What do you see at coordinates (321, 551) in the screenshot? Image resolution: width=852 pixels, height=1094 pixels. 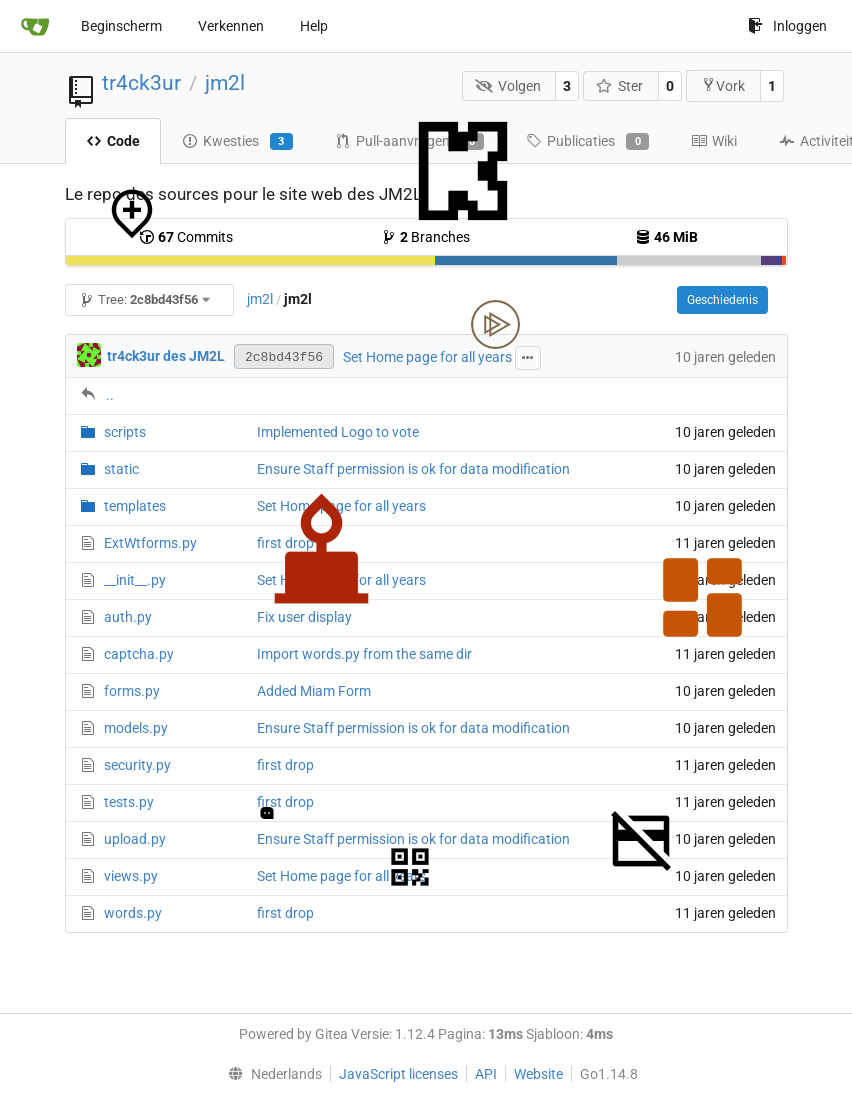 I see `access candle or ambient lighting mode` at bounding box center [321, 551].